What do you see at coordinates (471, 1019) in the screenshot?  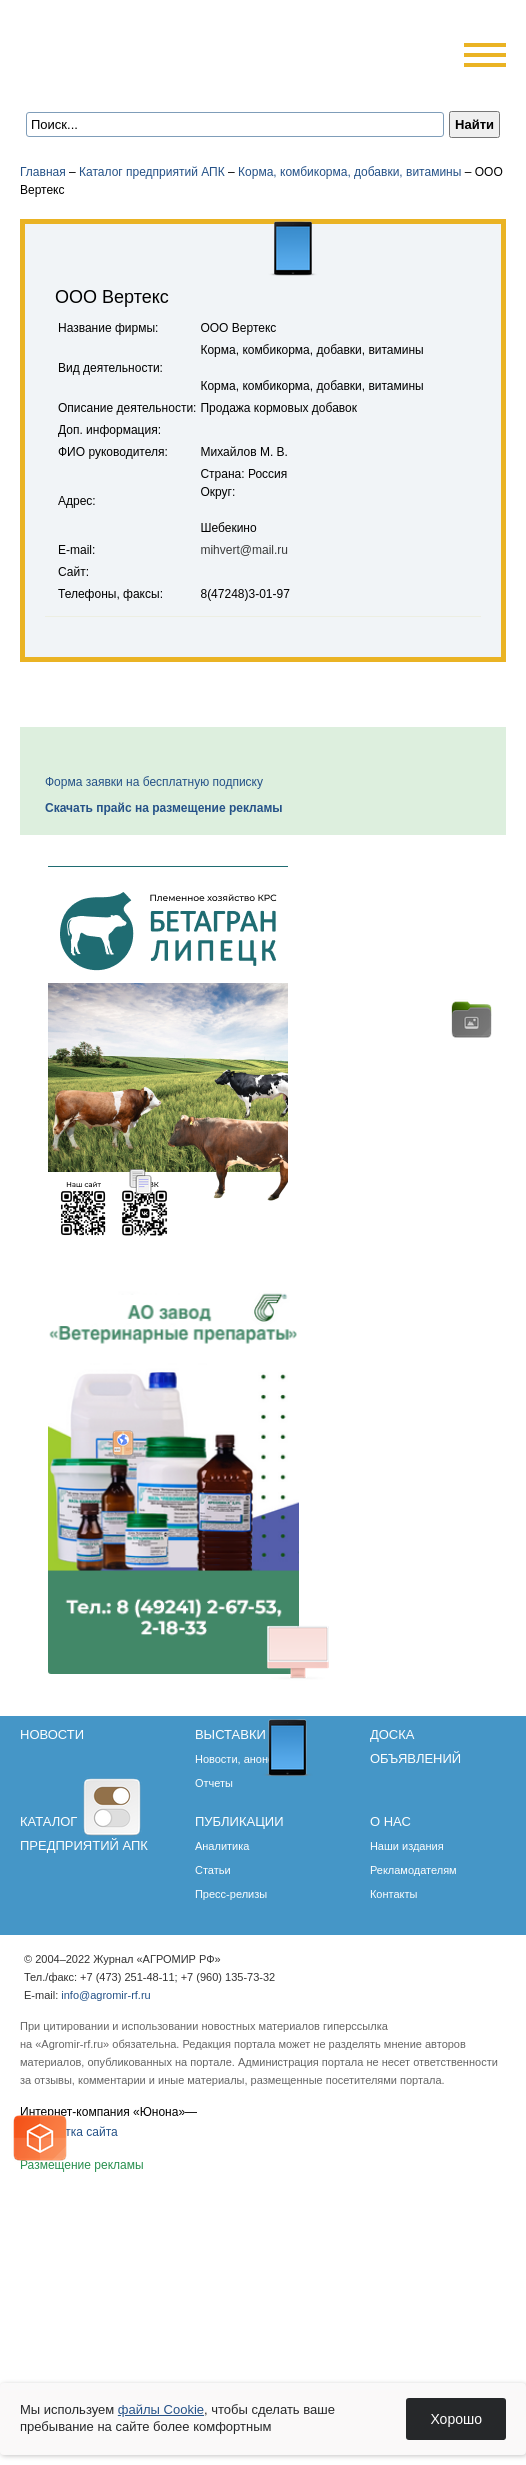 I see `open your pictures folder` at bounding box center [471, 1019].